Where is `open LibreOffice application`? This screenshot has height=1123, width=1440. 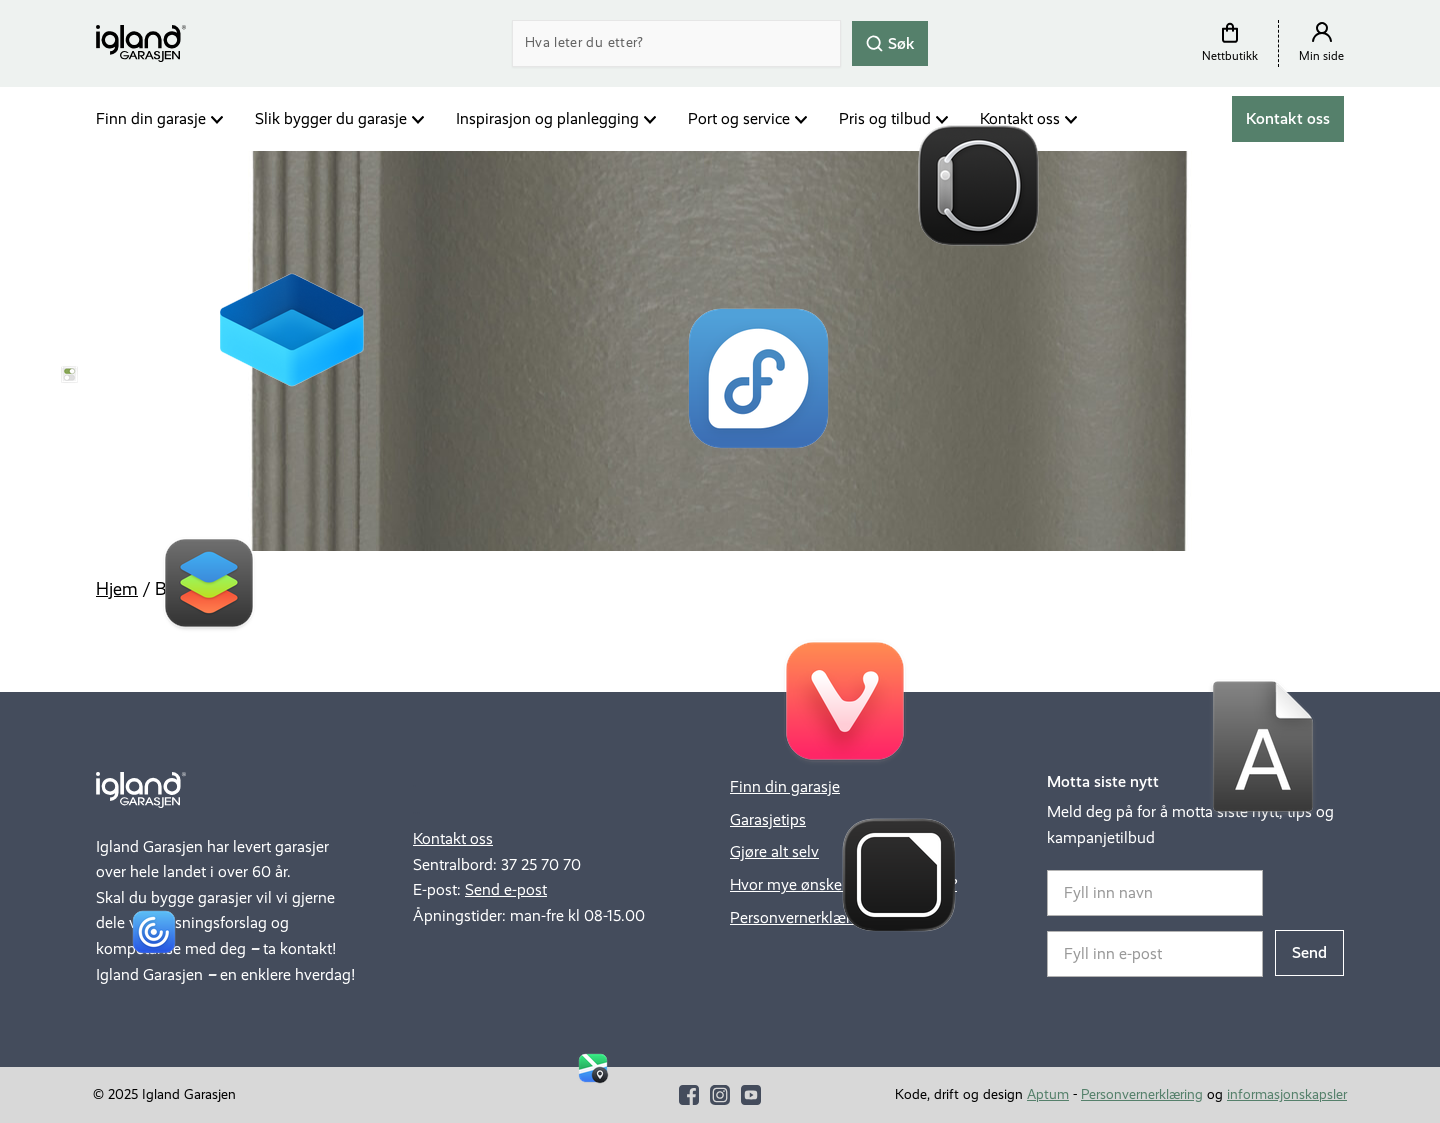 open LibreOffice application is located at coordinates (899, 875).